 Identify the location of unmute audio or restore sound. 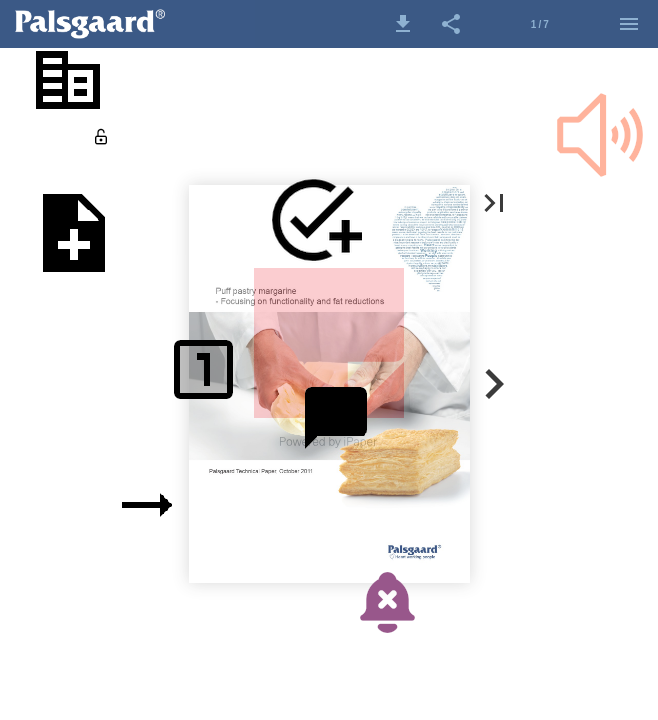
(600, 136).